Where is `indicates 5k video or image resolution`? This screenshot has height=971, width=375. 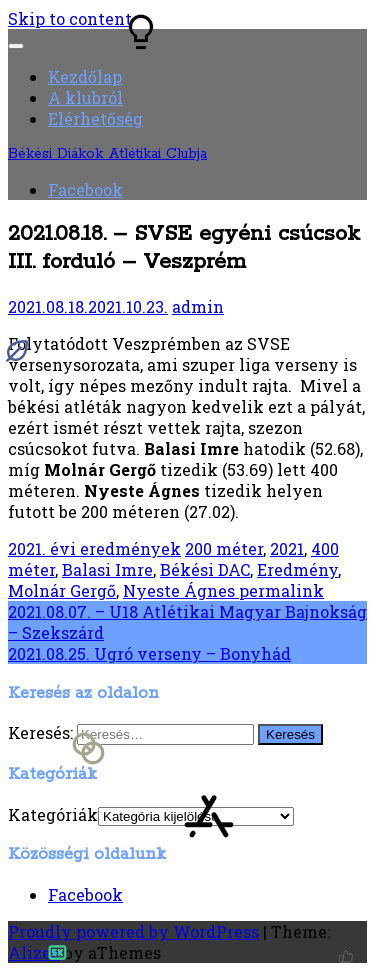 indicates 5k video or image resolution is located at coordinates (57, 952).